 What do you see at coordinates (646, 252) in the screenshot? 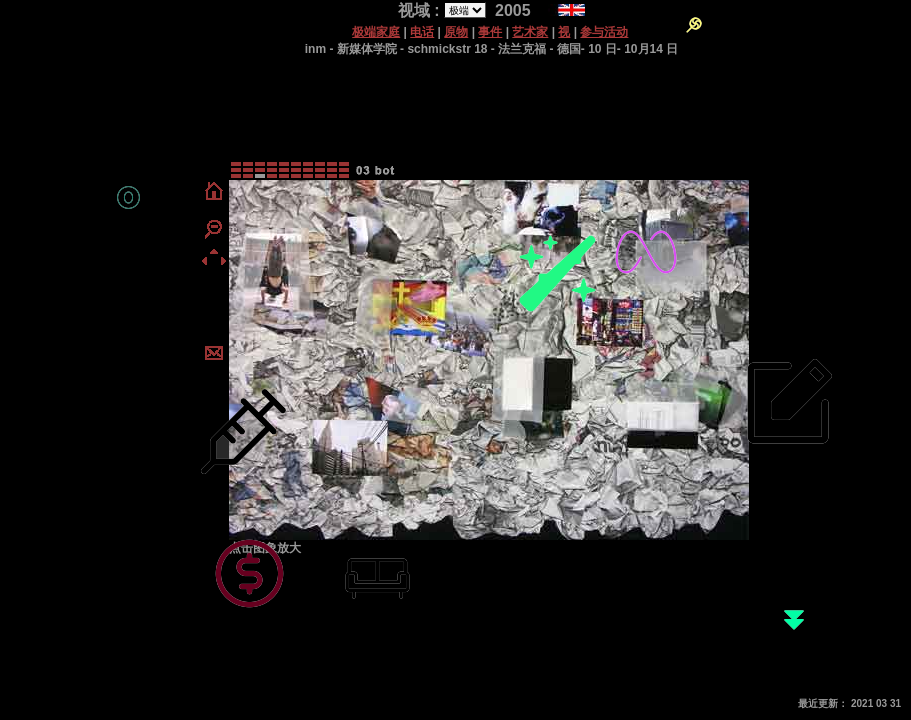
I see `Meta company logo` at bounding box center [646, 252].